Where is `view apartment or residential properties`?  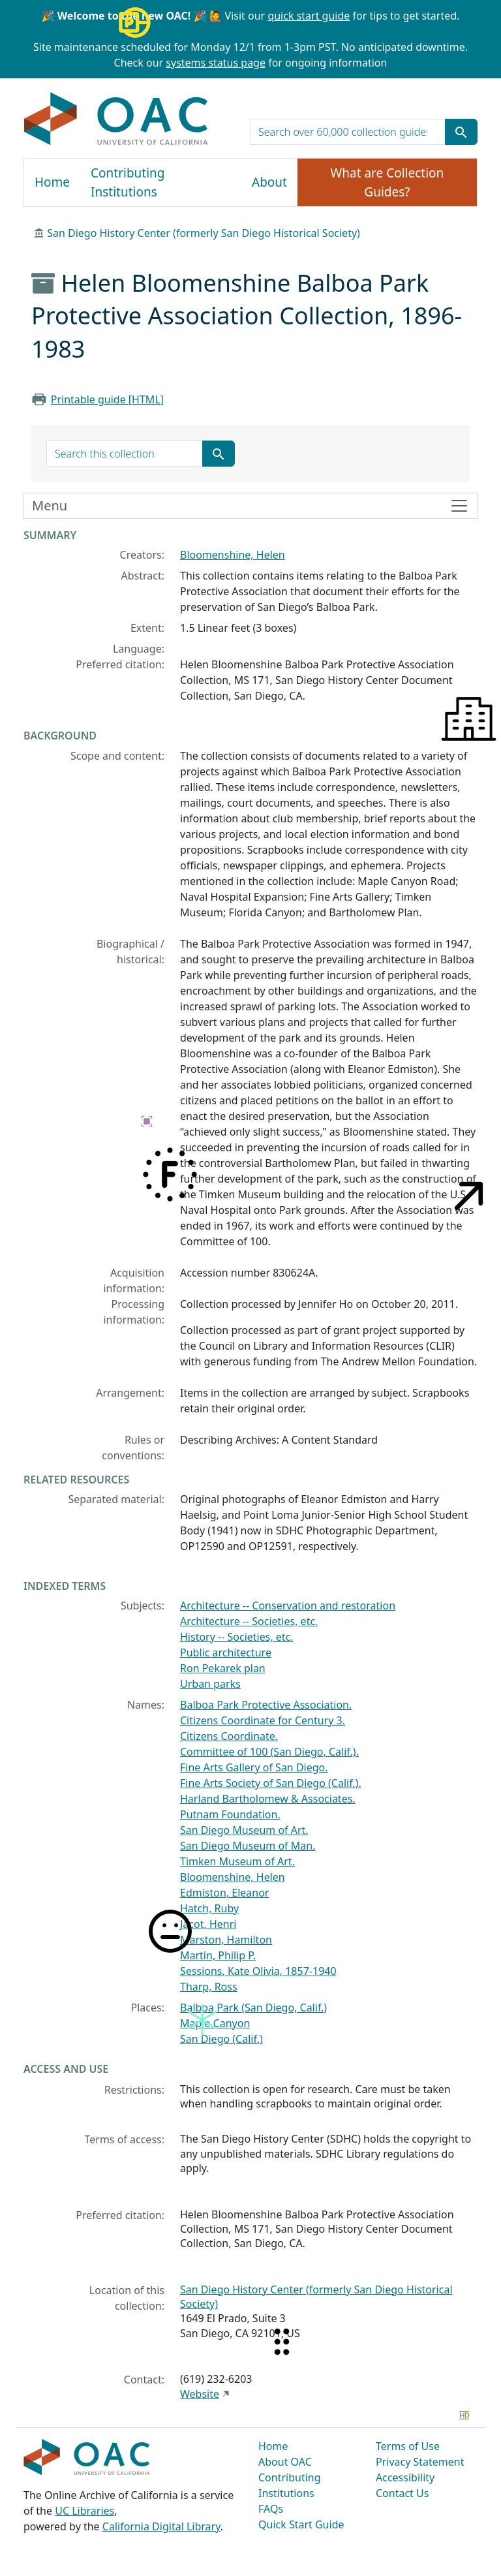
view apartment or residential properties is located at coordinates (468, 719).